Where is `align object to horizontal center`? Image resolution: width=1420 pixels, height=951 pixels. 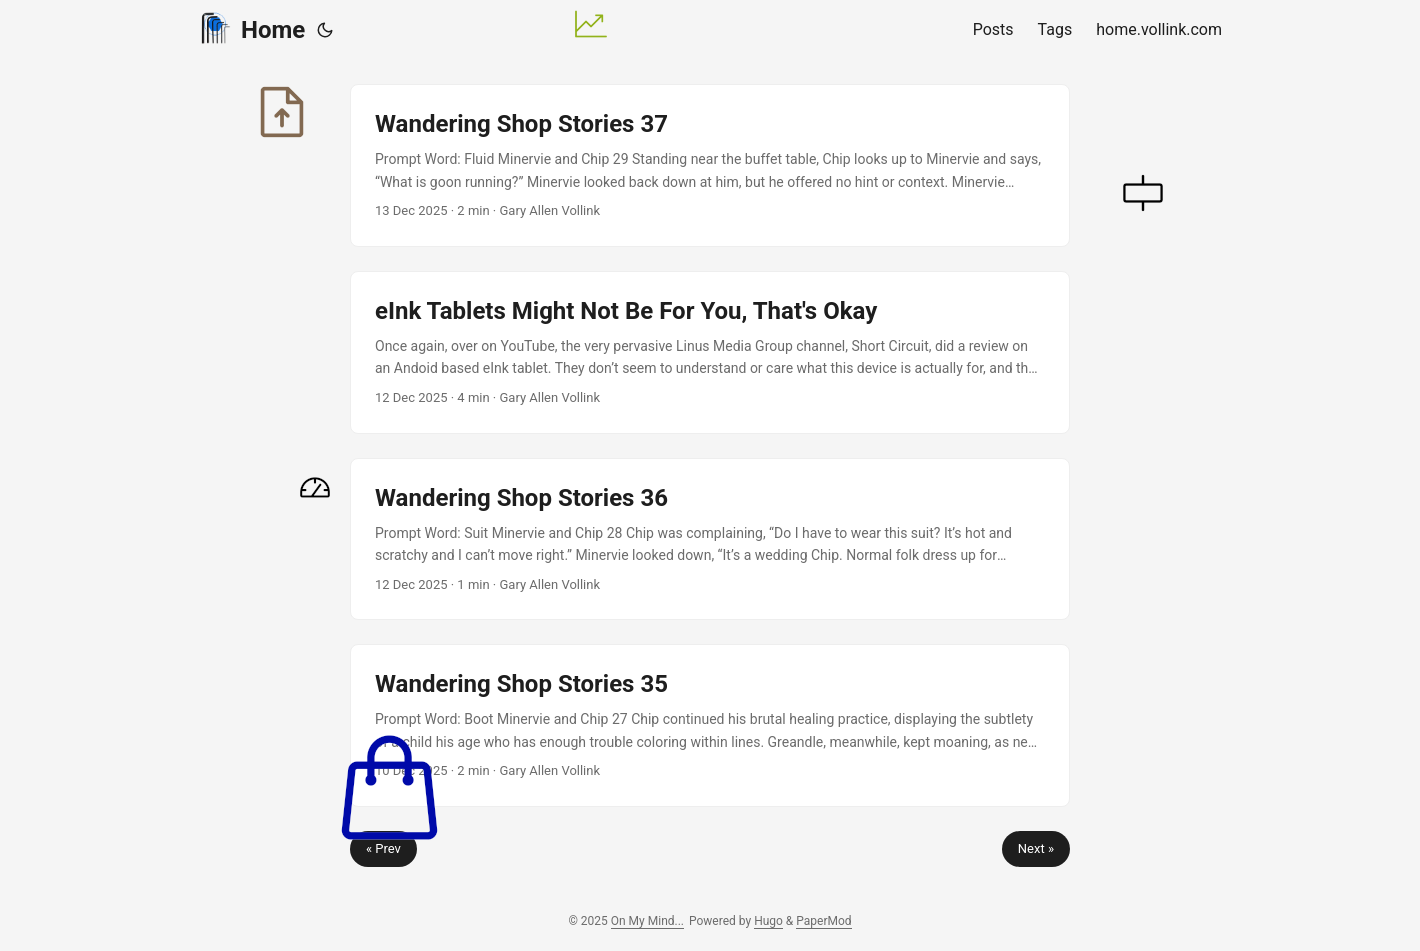 align object to horizontal center is located at coordinates (1143, 193).